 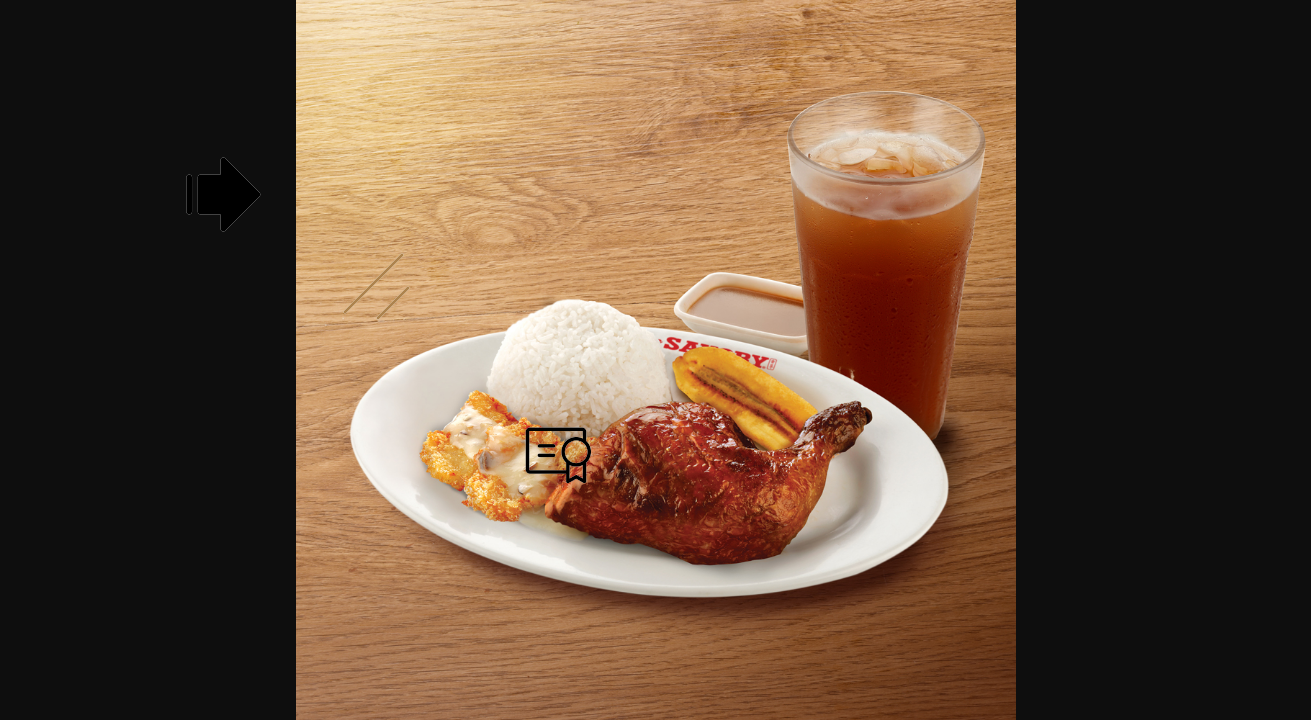 What do you see at coordinates (556, 453) in the screenshot?
I see `view certificate or credential details` at bounding box center [556, 453].